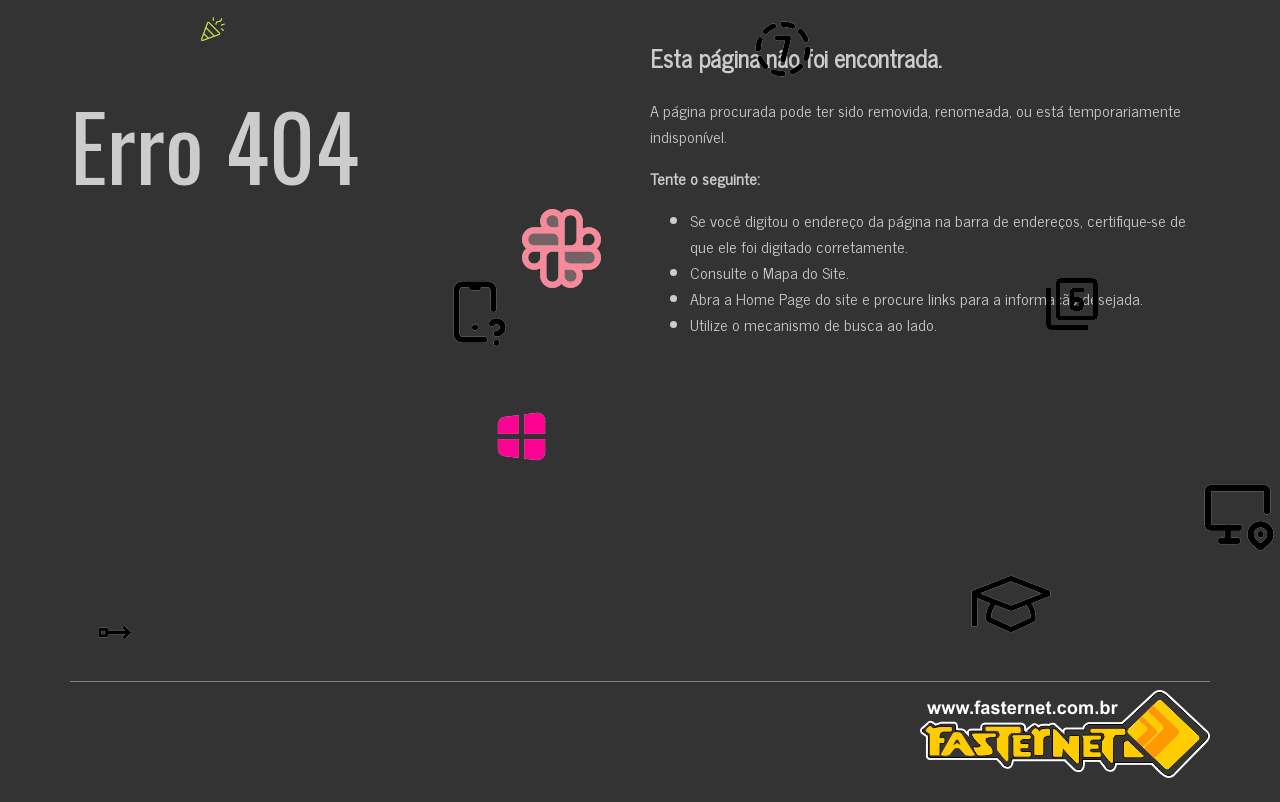  I want to click on pin this device to your workspace, so click(1237, 514).